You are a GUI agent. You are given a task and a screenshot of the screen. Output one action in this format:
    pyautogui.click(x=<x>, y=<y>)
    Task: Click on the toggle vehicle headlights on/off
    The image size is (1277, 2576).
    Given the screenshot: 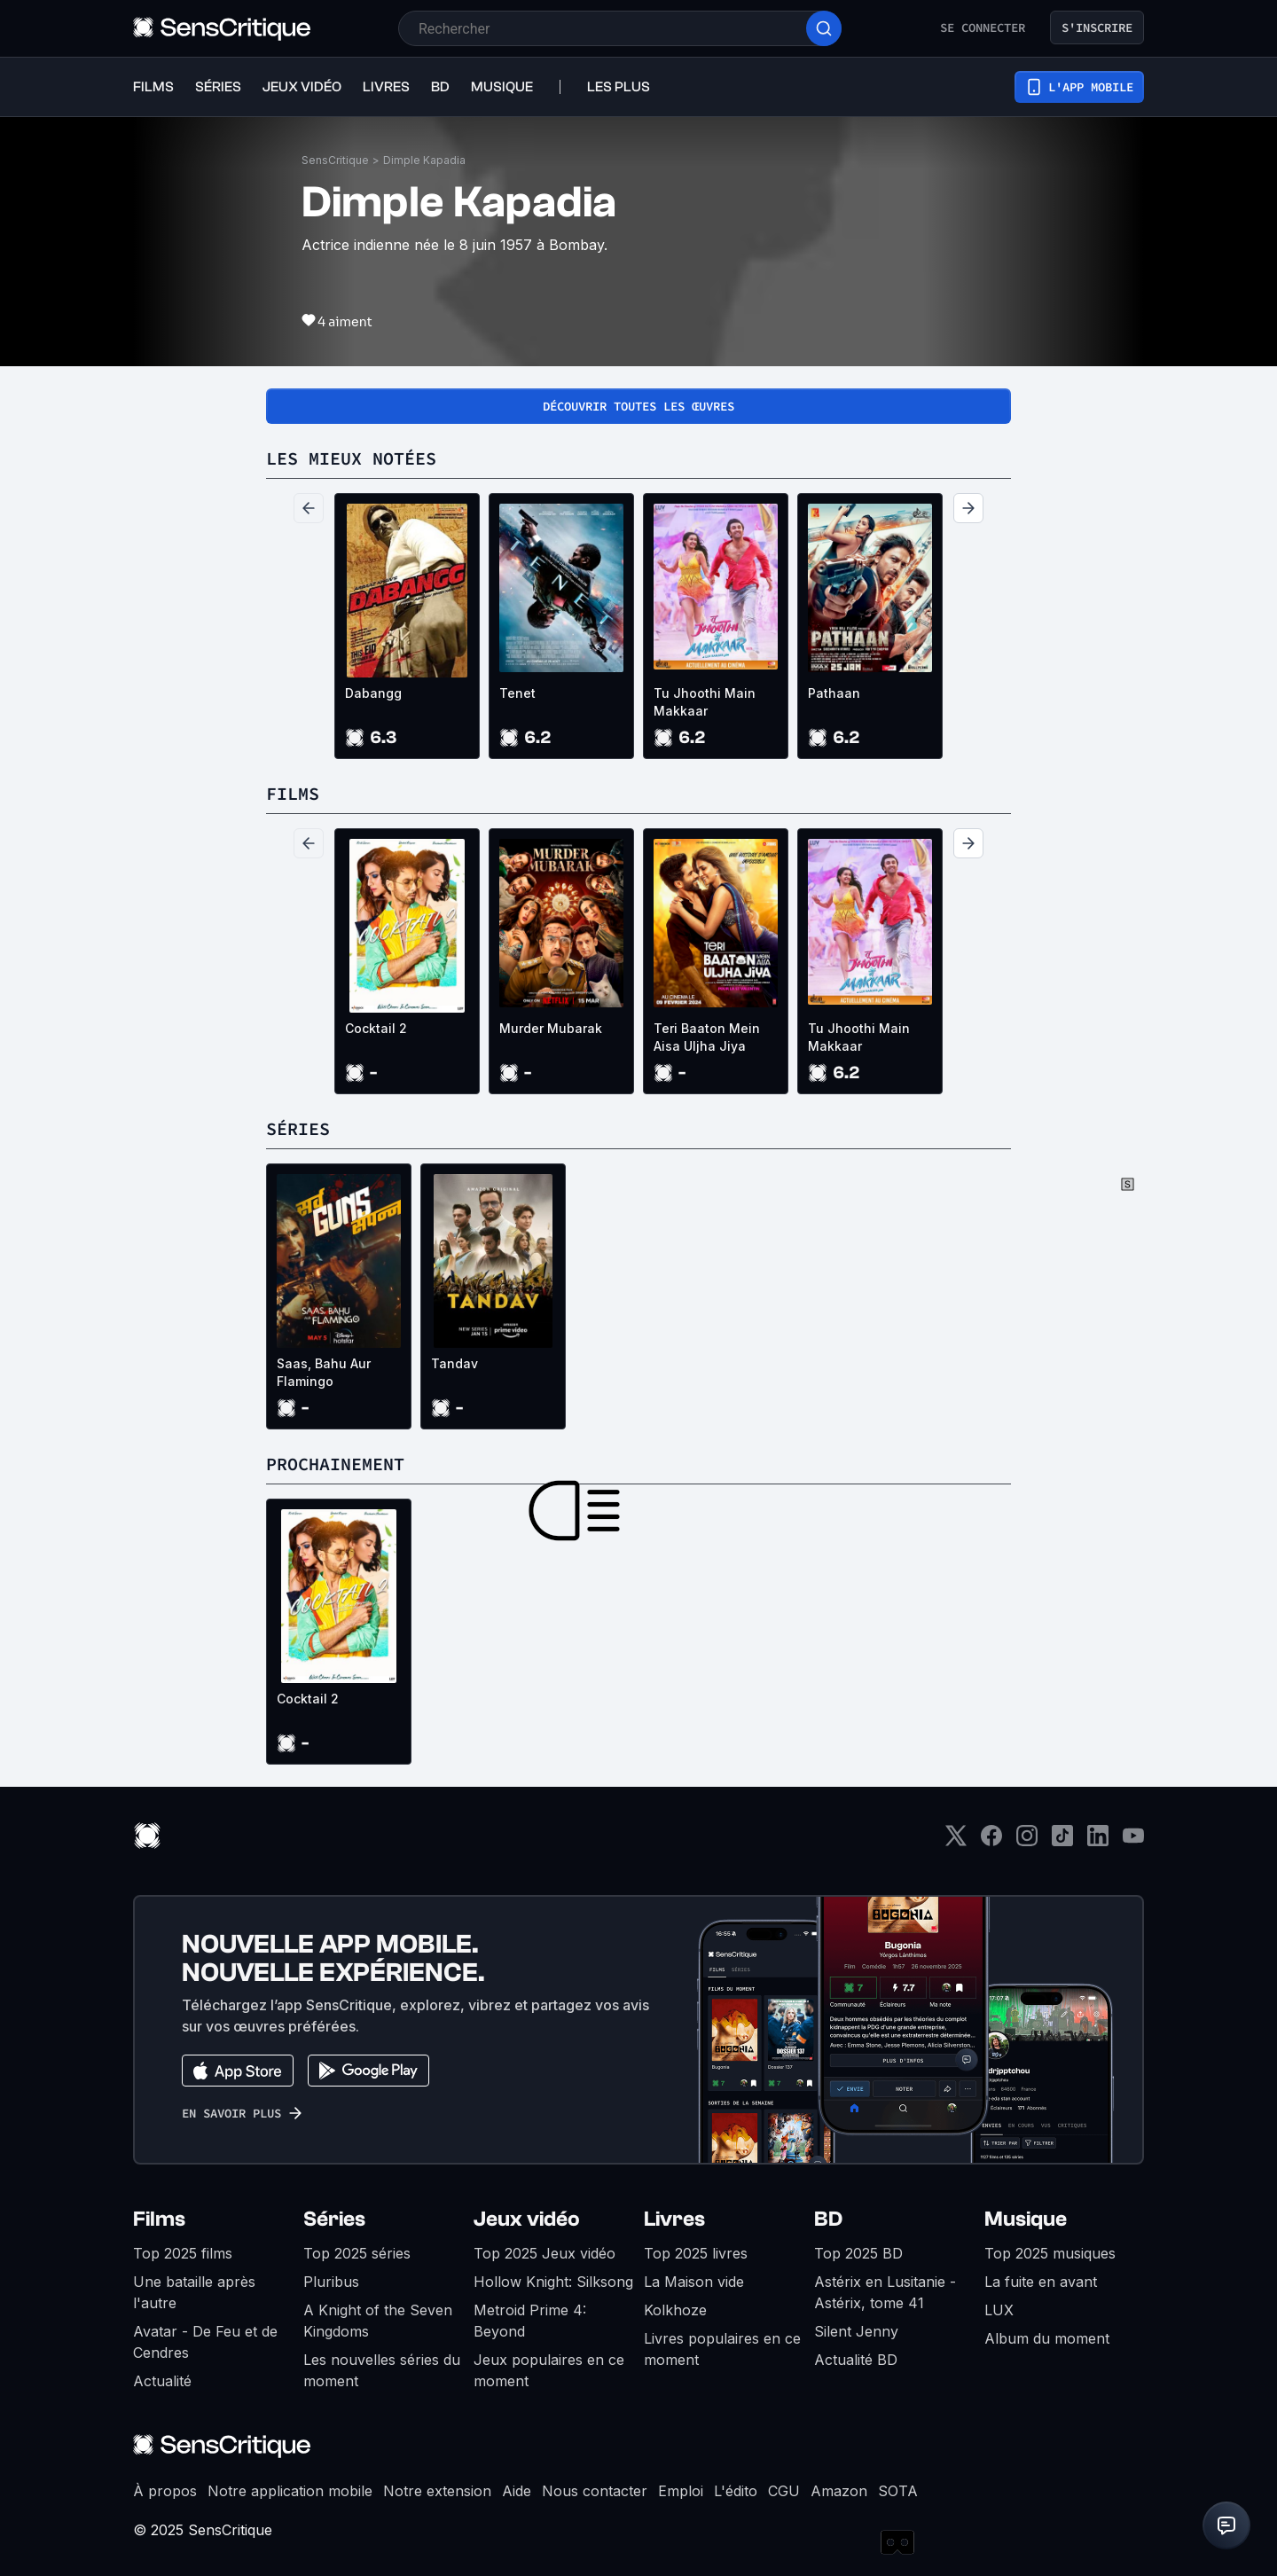 What is the action you would take?
    pyautogui.click(x=574, y=1510)
    